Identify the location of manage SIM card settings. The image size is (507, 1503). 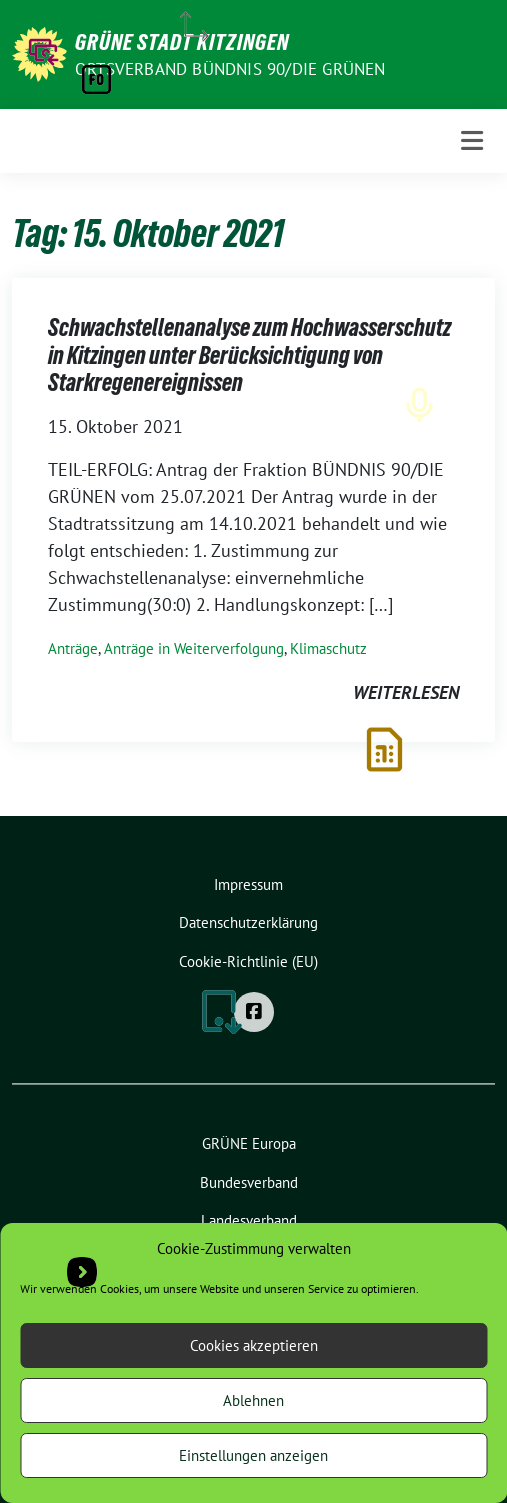
(384, 749).